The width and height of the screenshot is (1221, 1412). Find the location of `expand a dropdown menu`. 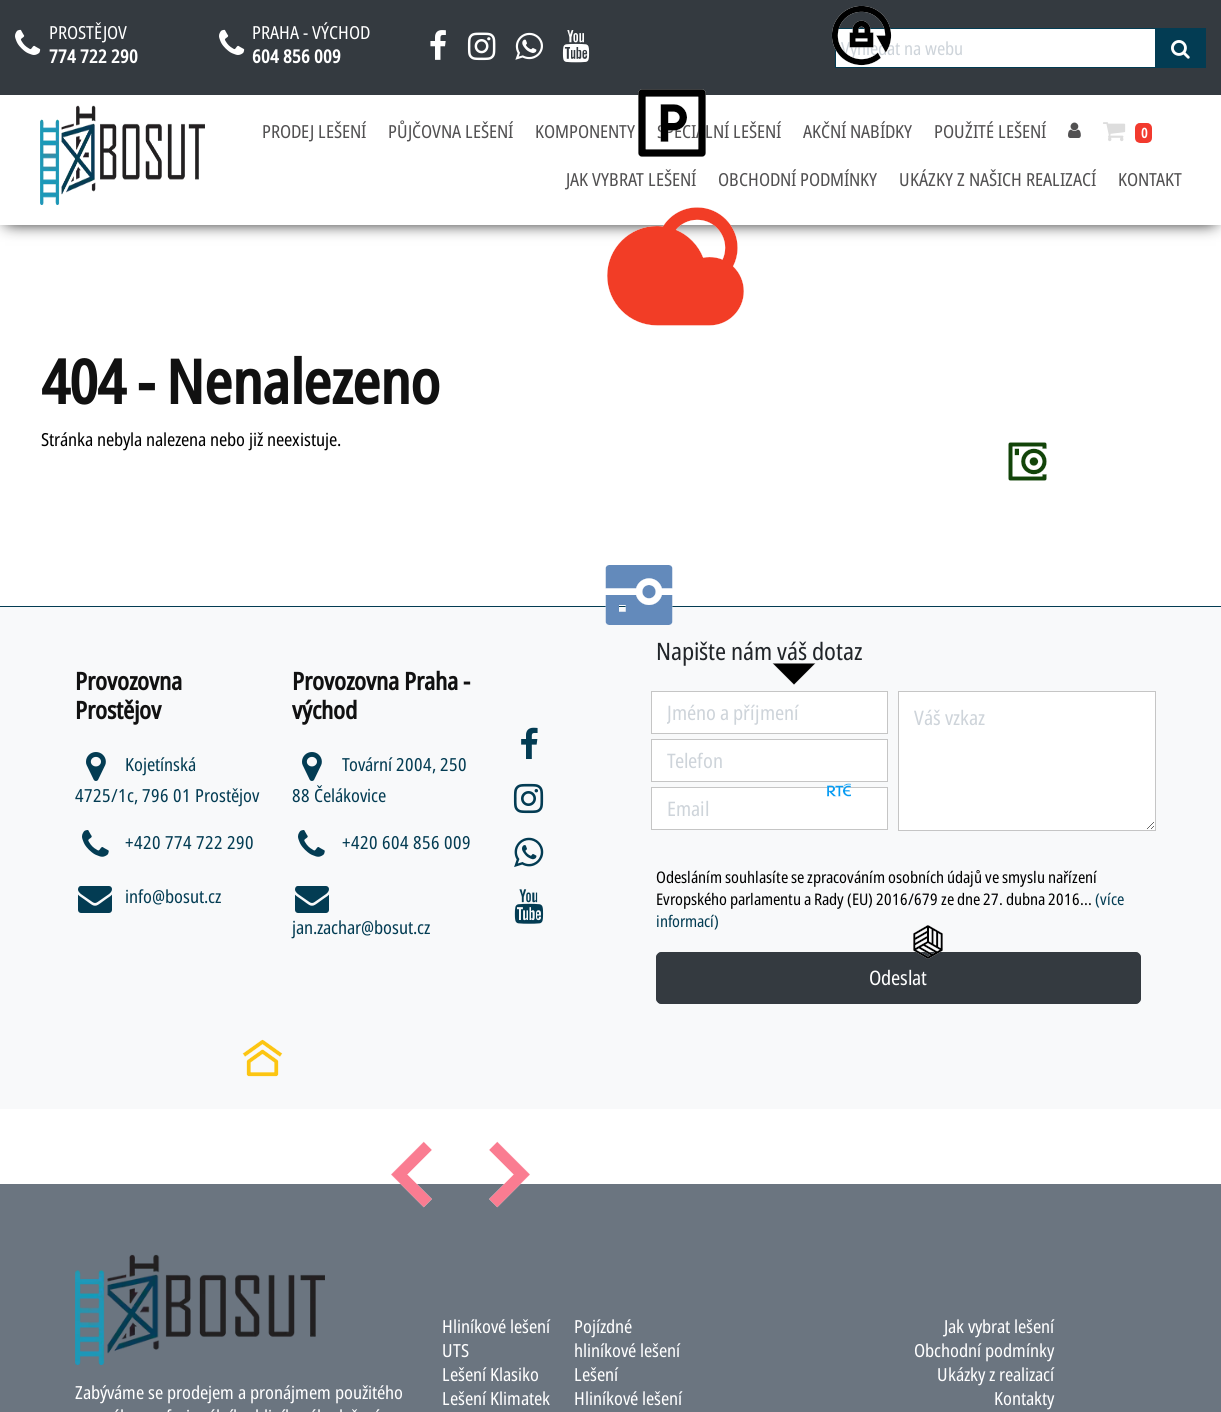

expand a dropdown menu is located at coordinates (794, 674).